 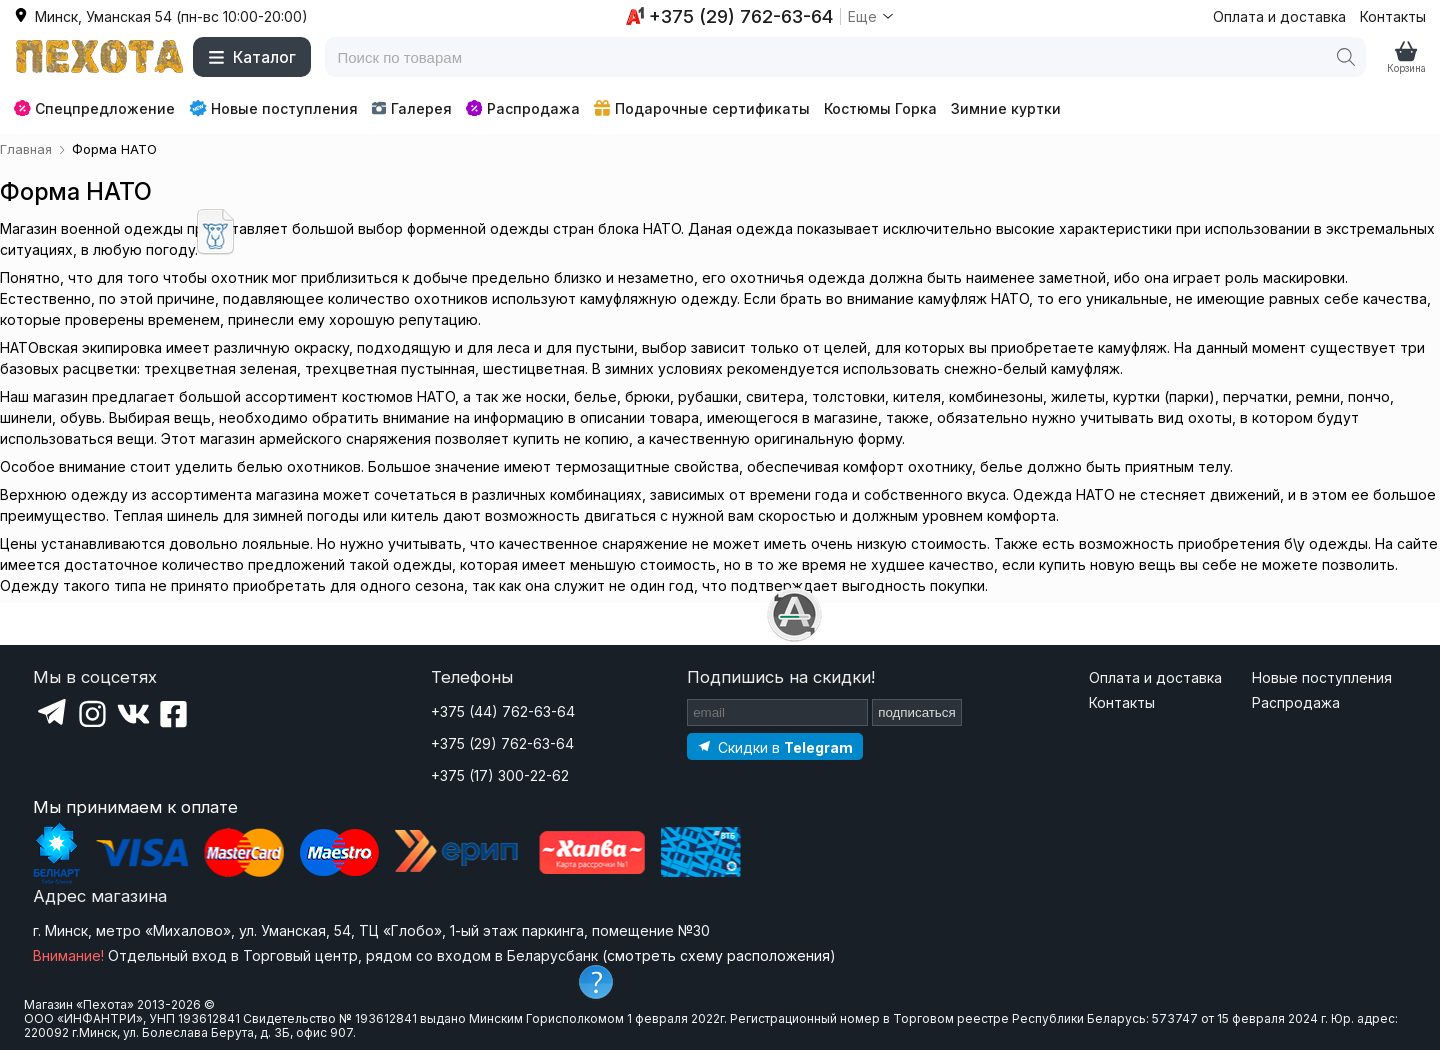 What do you see at coordinates (215, 231) in the screenshot?
I see `a perl programming language file` at bounding box center [215, 231].